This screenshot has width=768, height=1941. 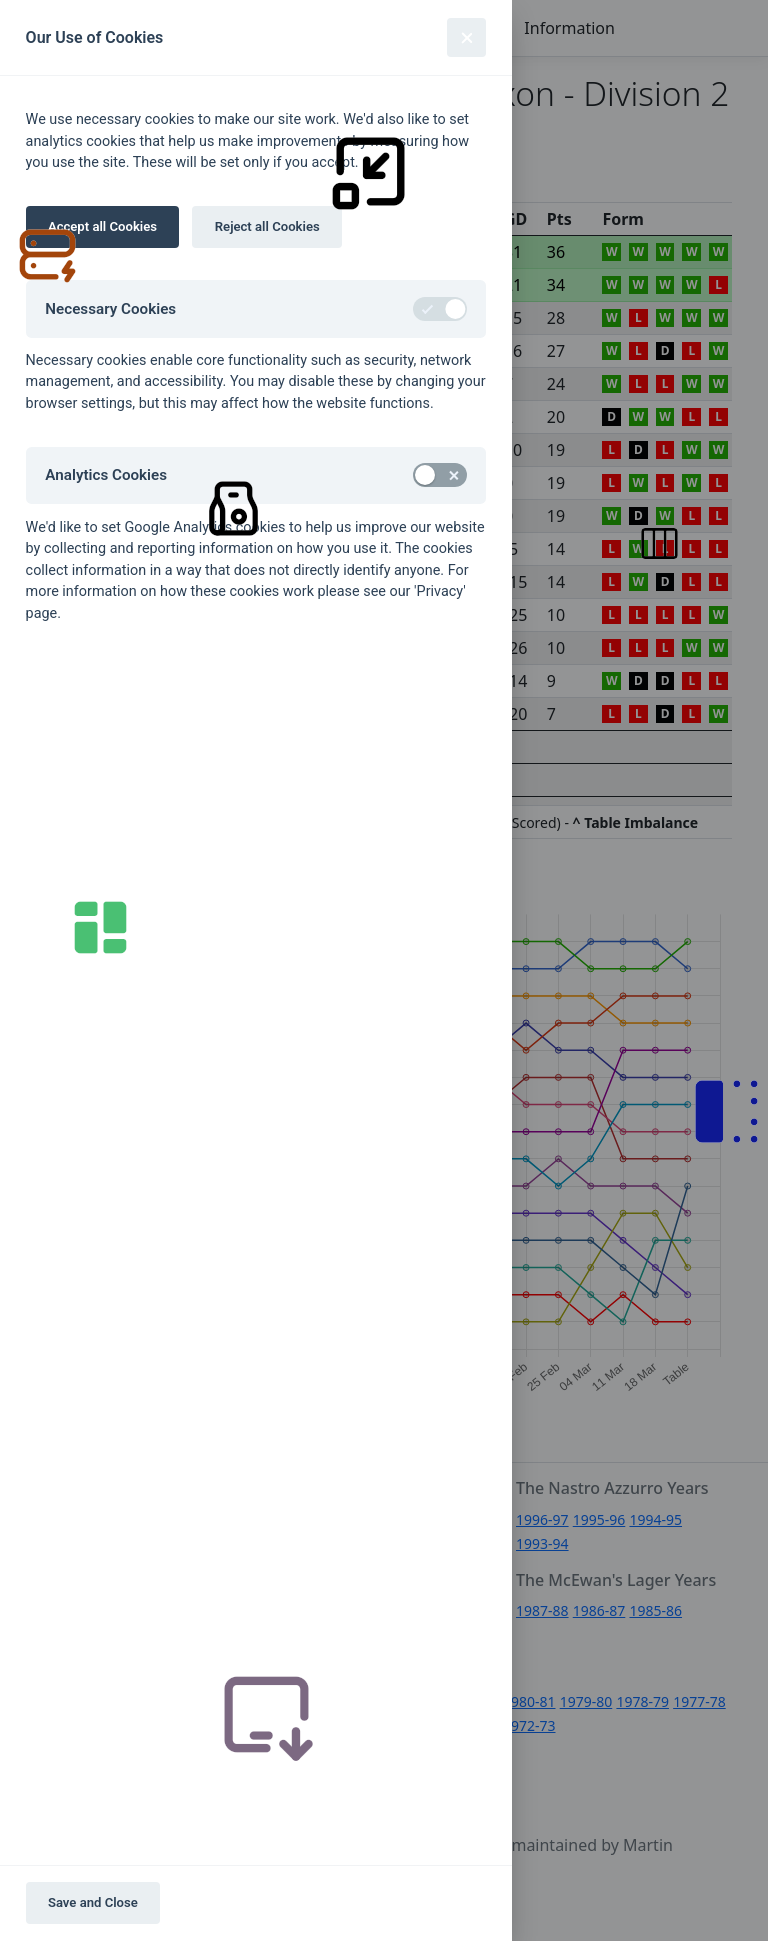 What do you see at coordinates (47, 254) in the screenshot?
I see `server power status or electrical connection` at bounding box center [47, 254].